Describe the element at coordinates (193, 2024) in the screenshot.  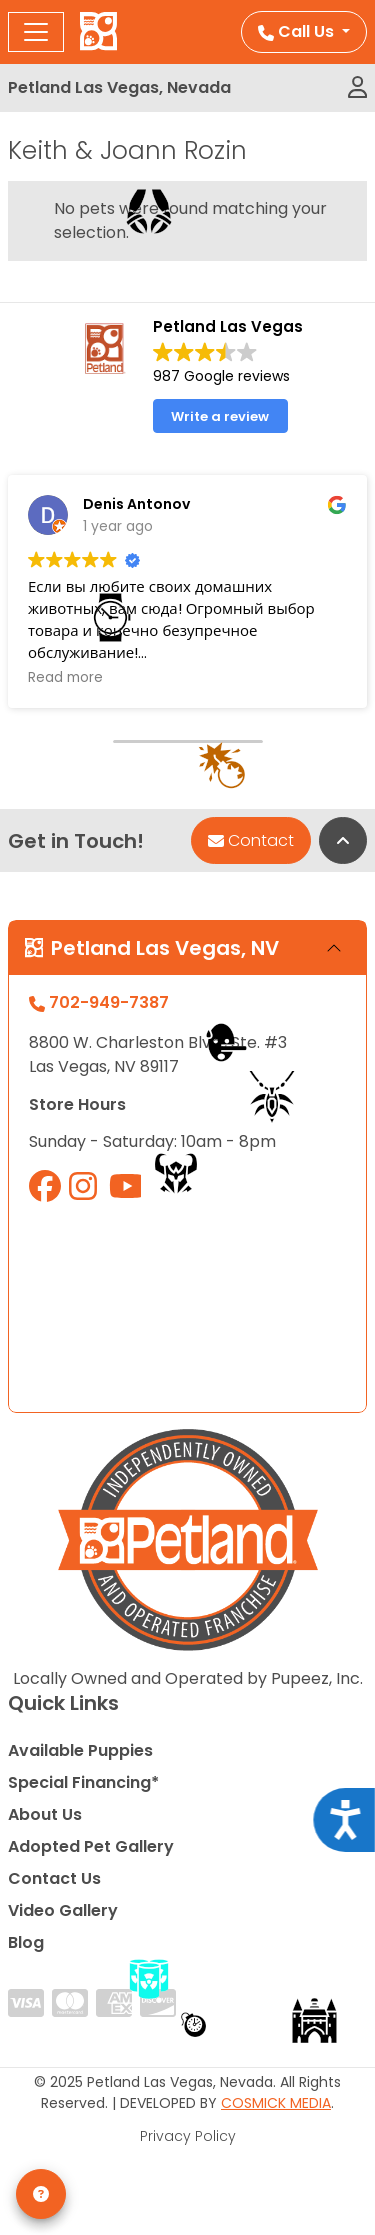
I see `indicates a timed event or countdown` at that location.